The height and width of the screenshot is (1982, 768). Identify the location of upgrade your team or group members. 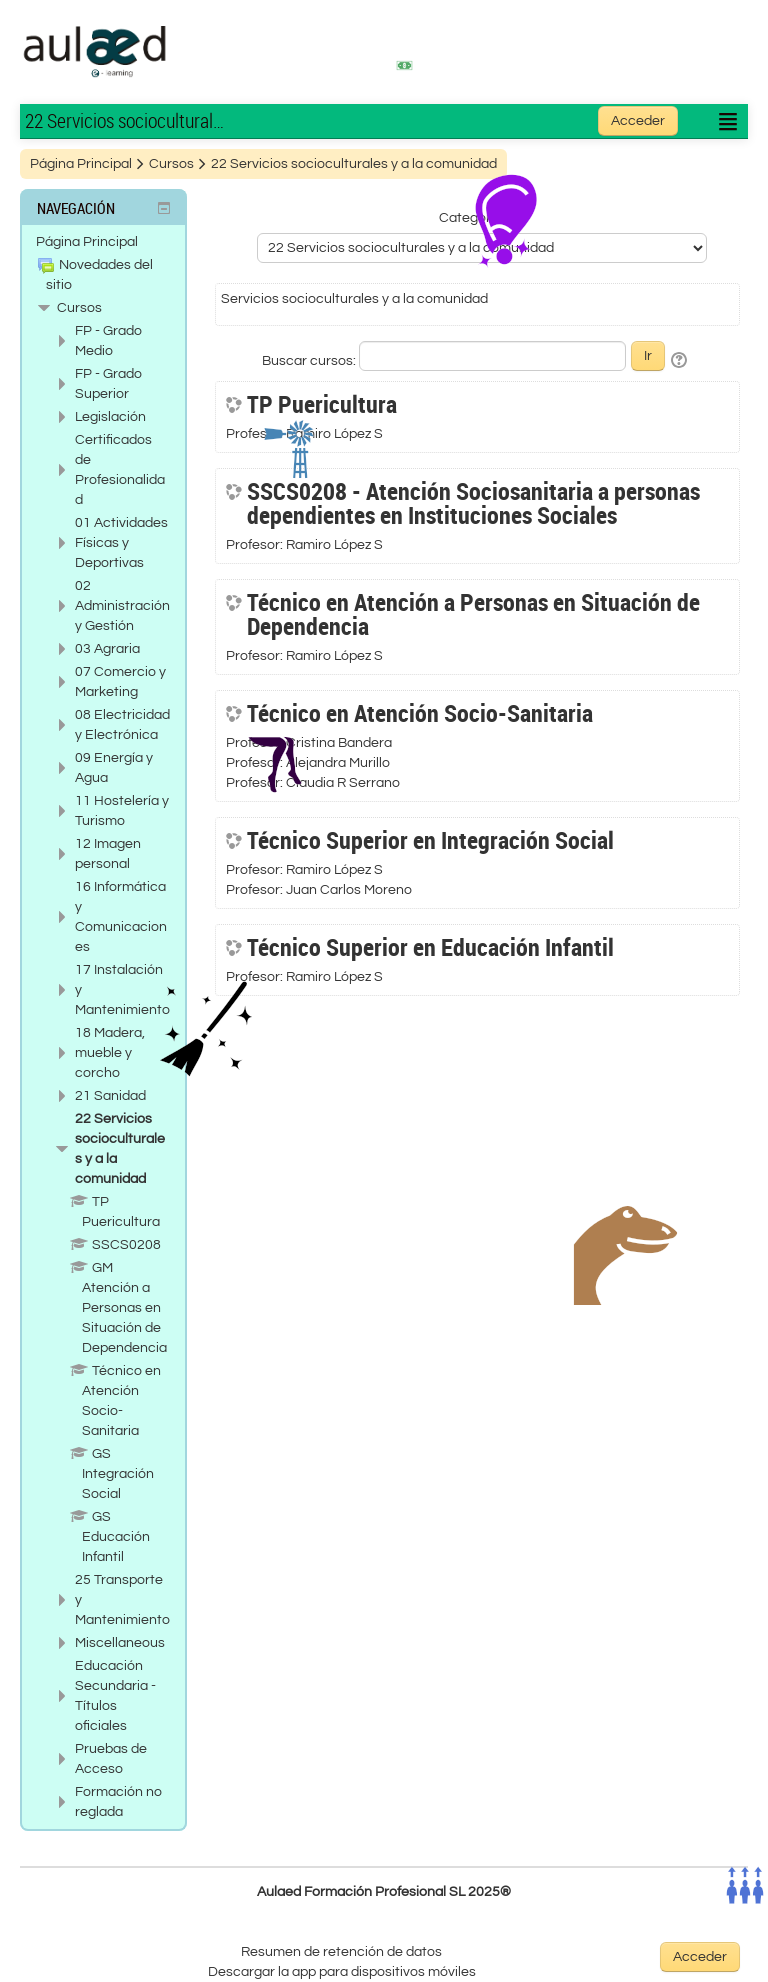
(745, 1885).